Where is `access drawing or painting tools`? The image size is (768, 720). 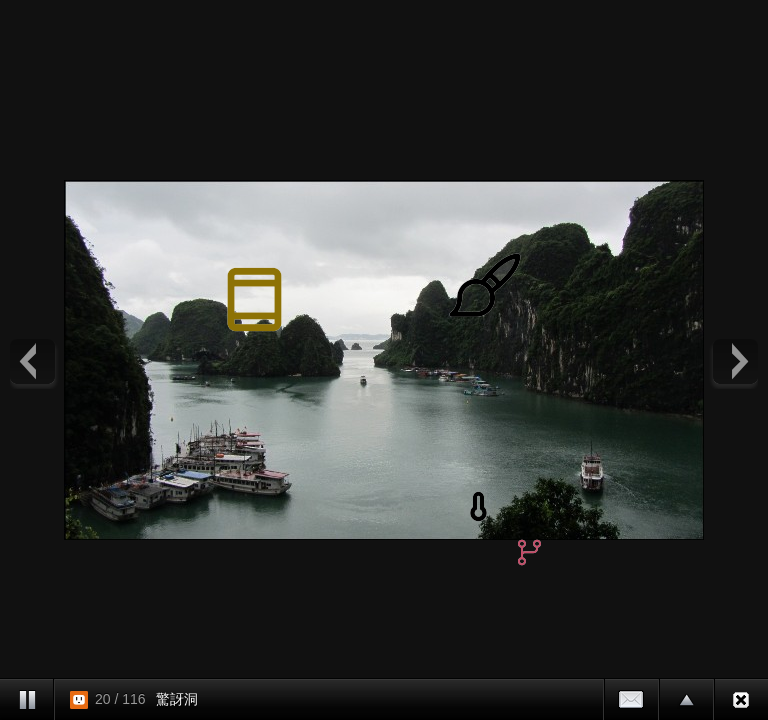 access drawing or painting tools is located at coordinates (487, 286).